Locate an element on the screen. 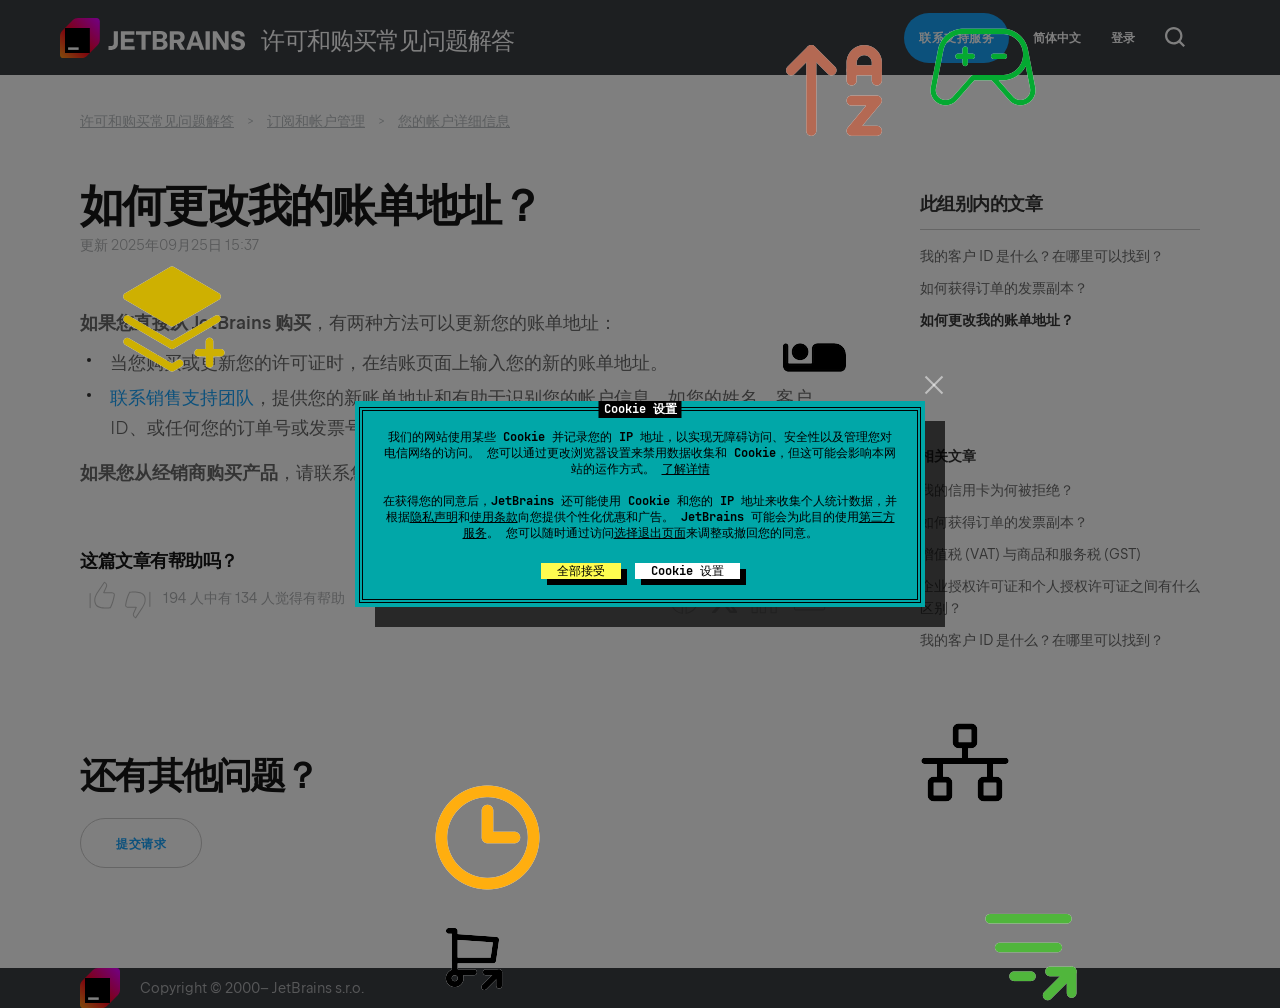 This screenshot has height=1008, width=1280. add a new layer to the stack is located at coordinates (172, 319).